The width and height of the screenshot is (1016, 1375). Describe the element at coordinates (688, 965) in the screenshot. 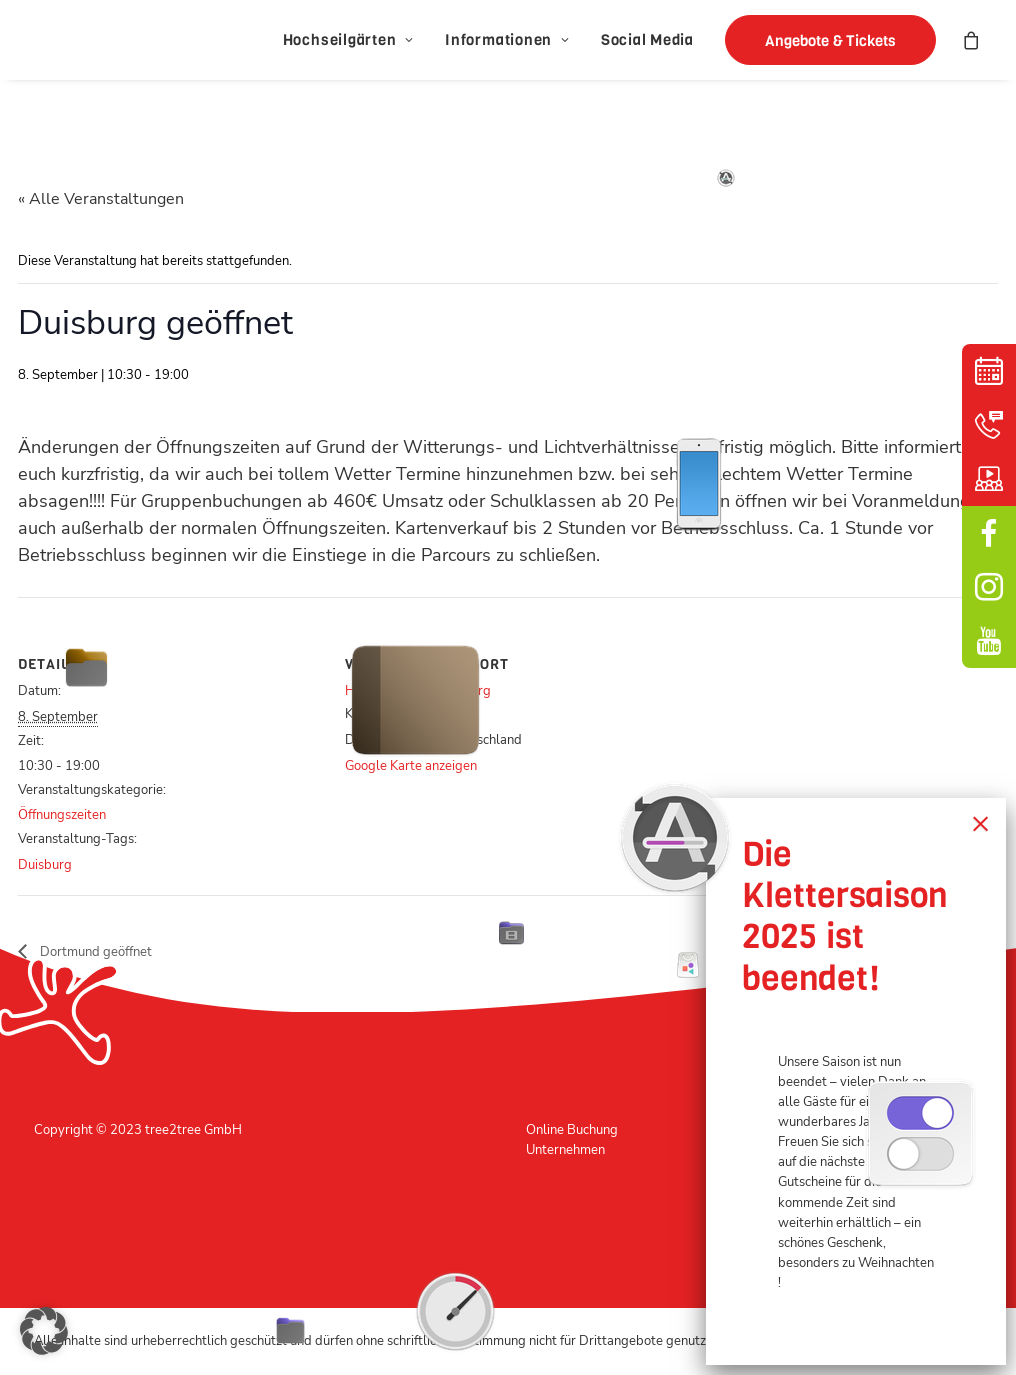

I see `open the software center to browse and install apps` at that location.